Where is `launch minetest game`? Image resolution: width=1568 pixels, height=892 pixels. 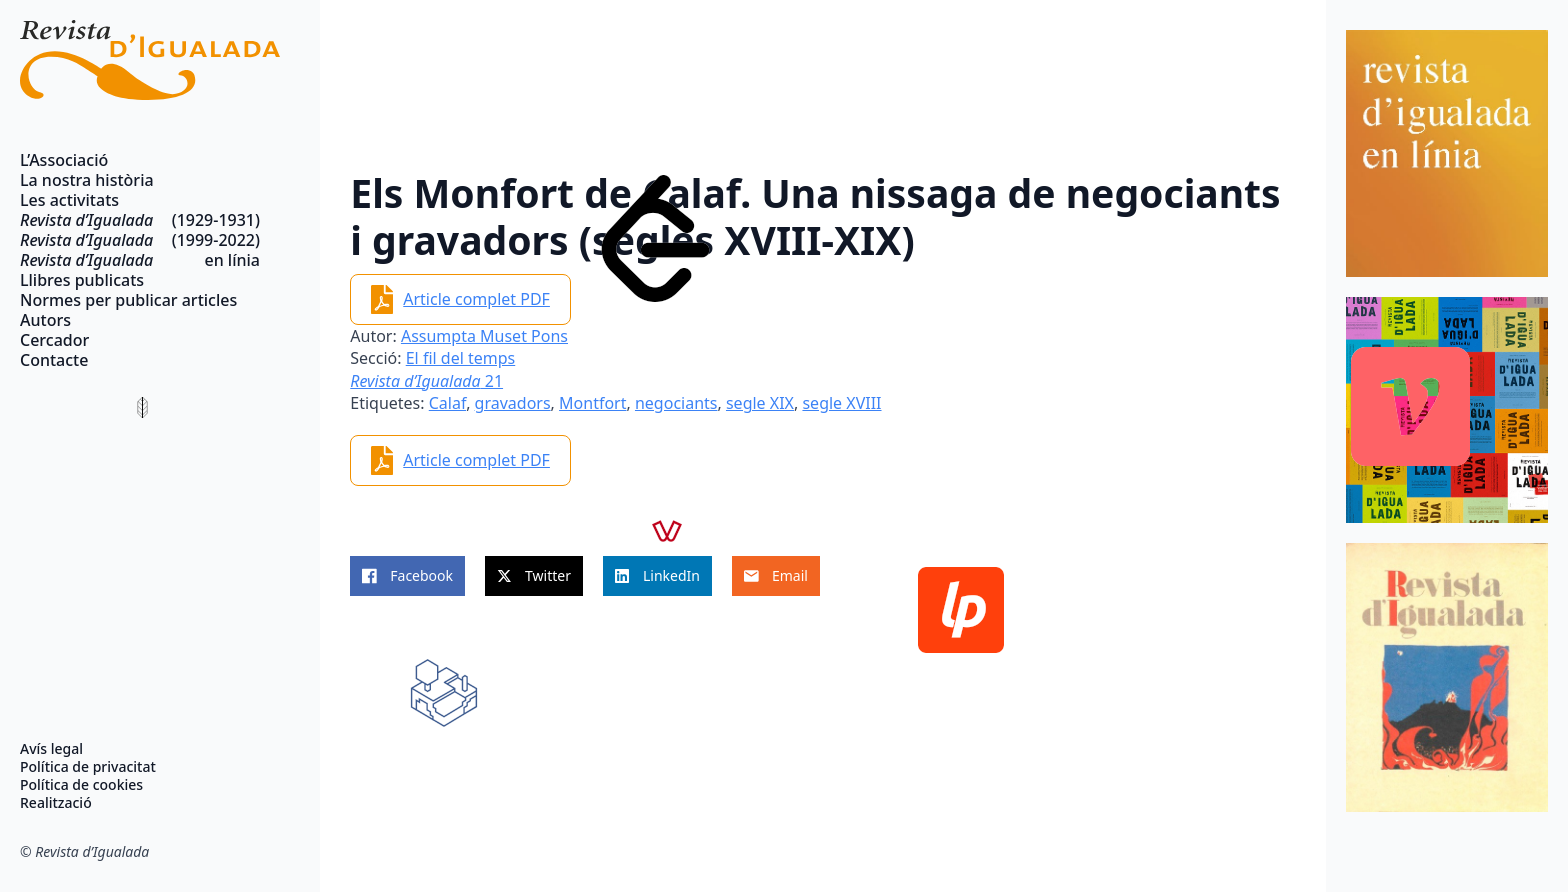
launch minetest game is located at coordinates (444, 693).